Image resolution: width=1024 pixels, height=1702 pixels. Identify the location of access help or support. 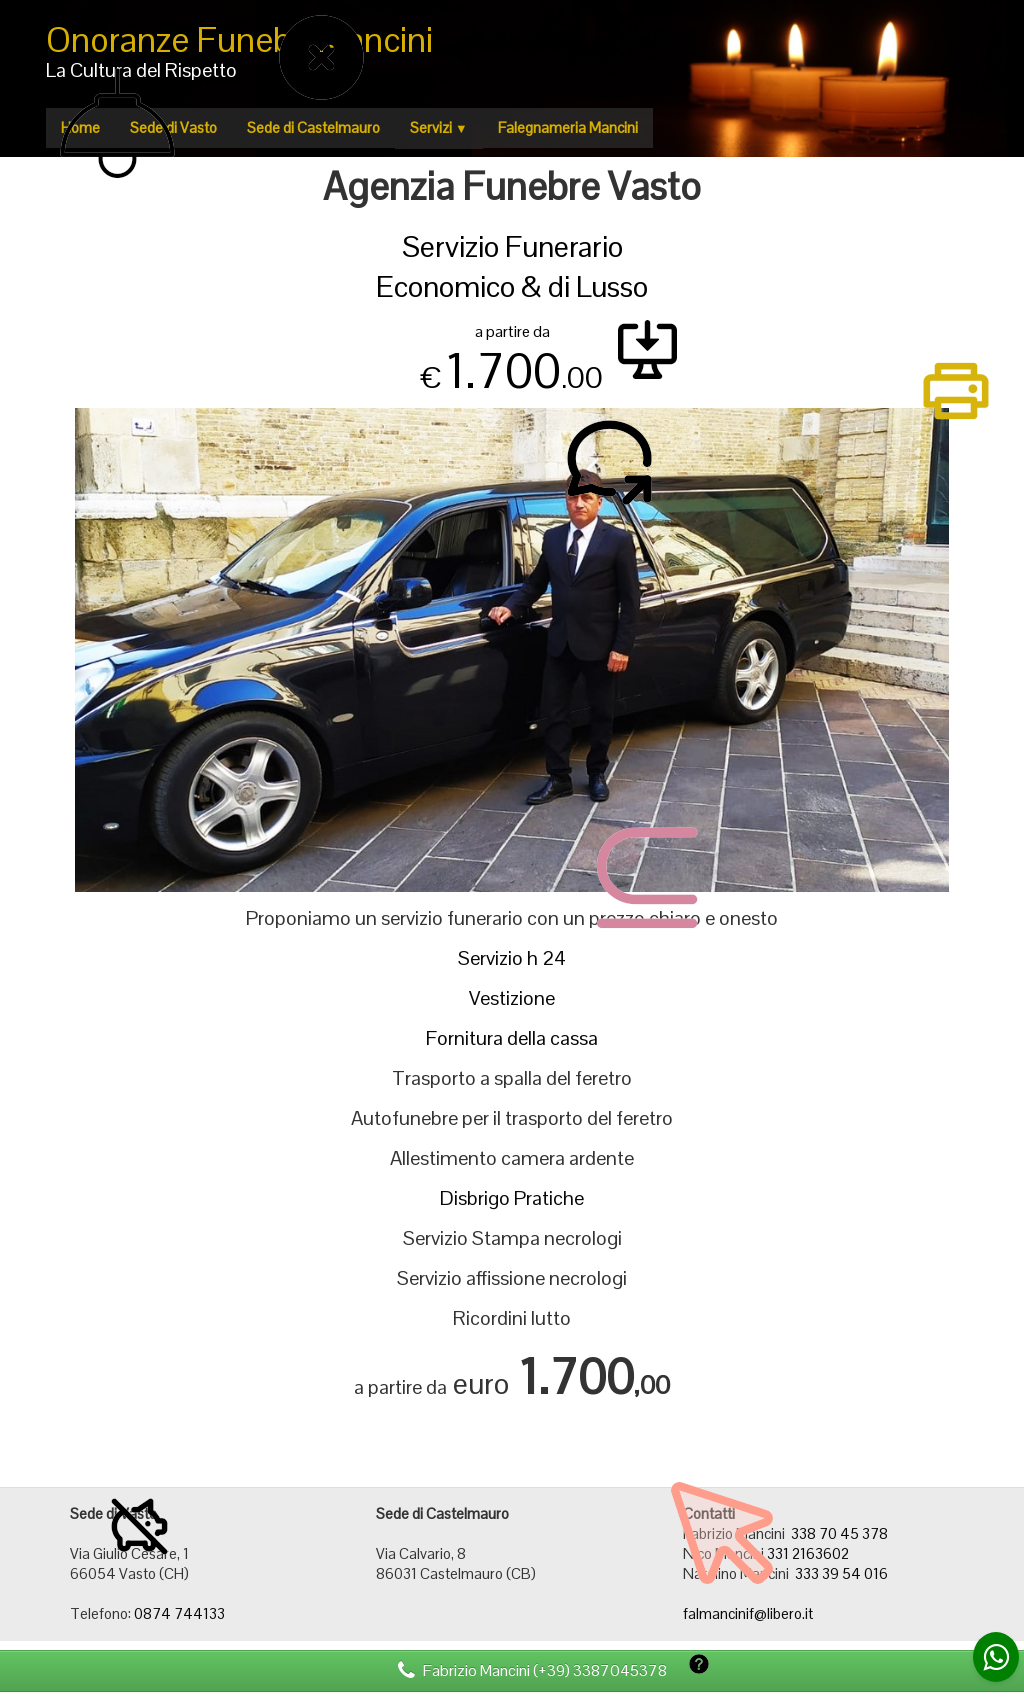
(699, 1664).